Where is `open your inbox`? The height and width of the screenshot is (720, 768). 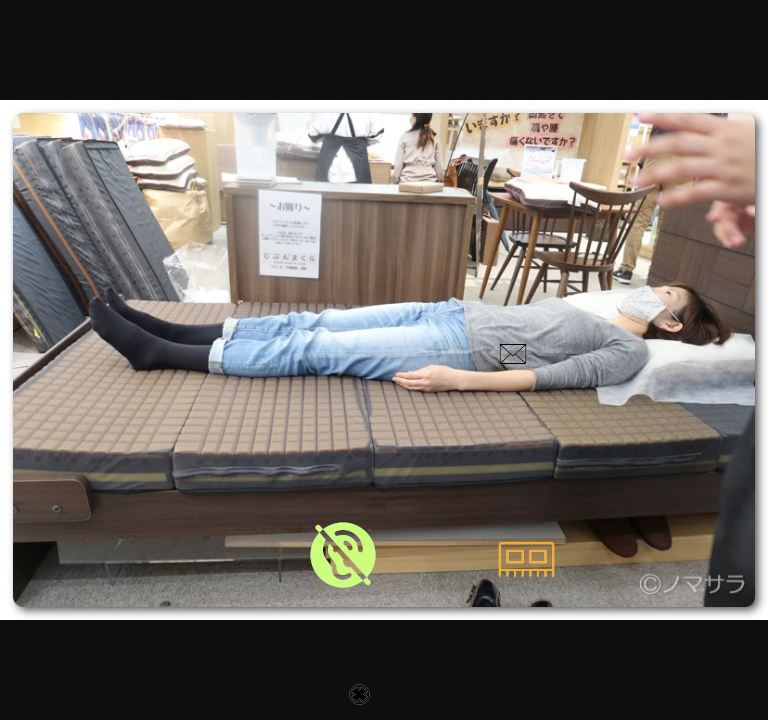 open your inbox is located at coordinates (513, 354).